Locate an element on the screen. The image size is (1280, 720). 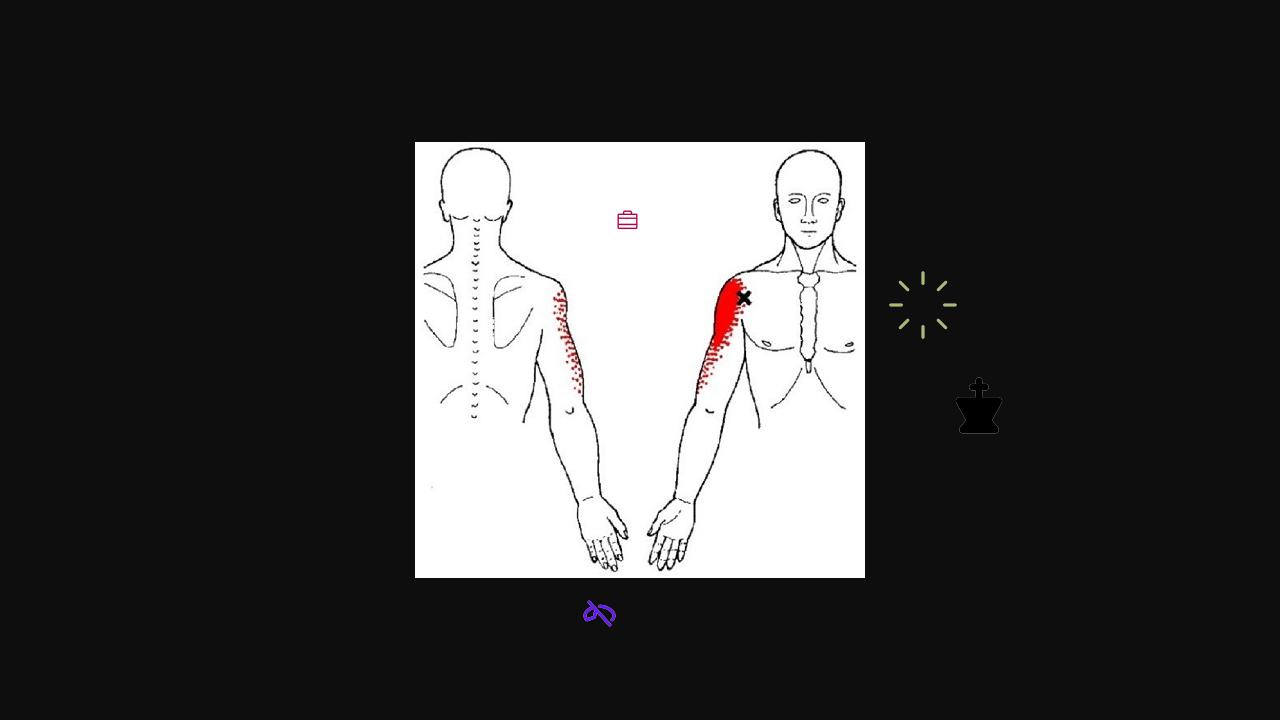
indicates content is loading is located at coordinates (923, 305).